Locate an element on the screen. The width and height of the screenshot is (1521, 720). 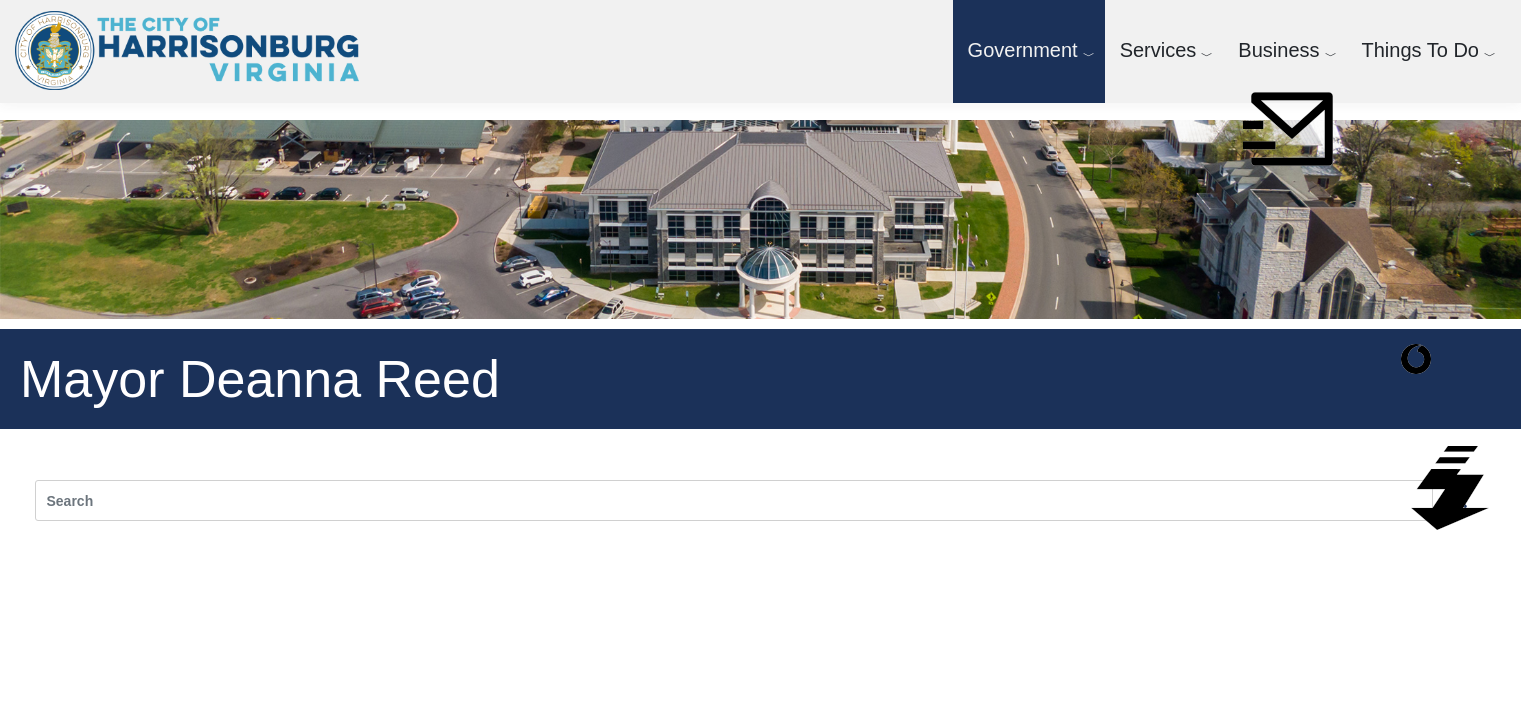
send an email or message is located at coordinates (1292, 129).